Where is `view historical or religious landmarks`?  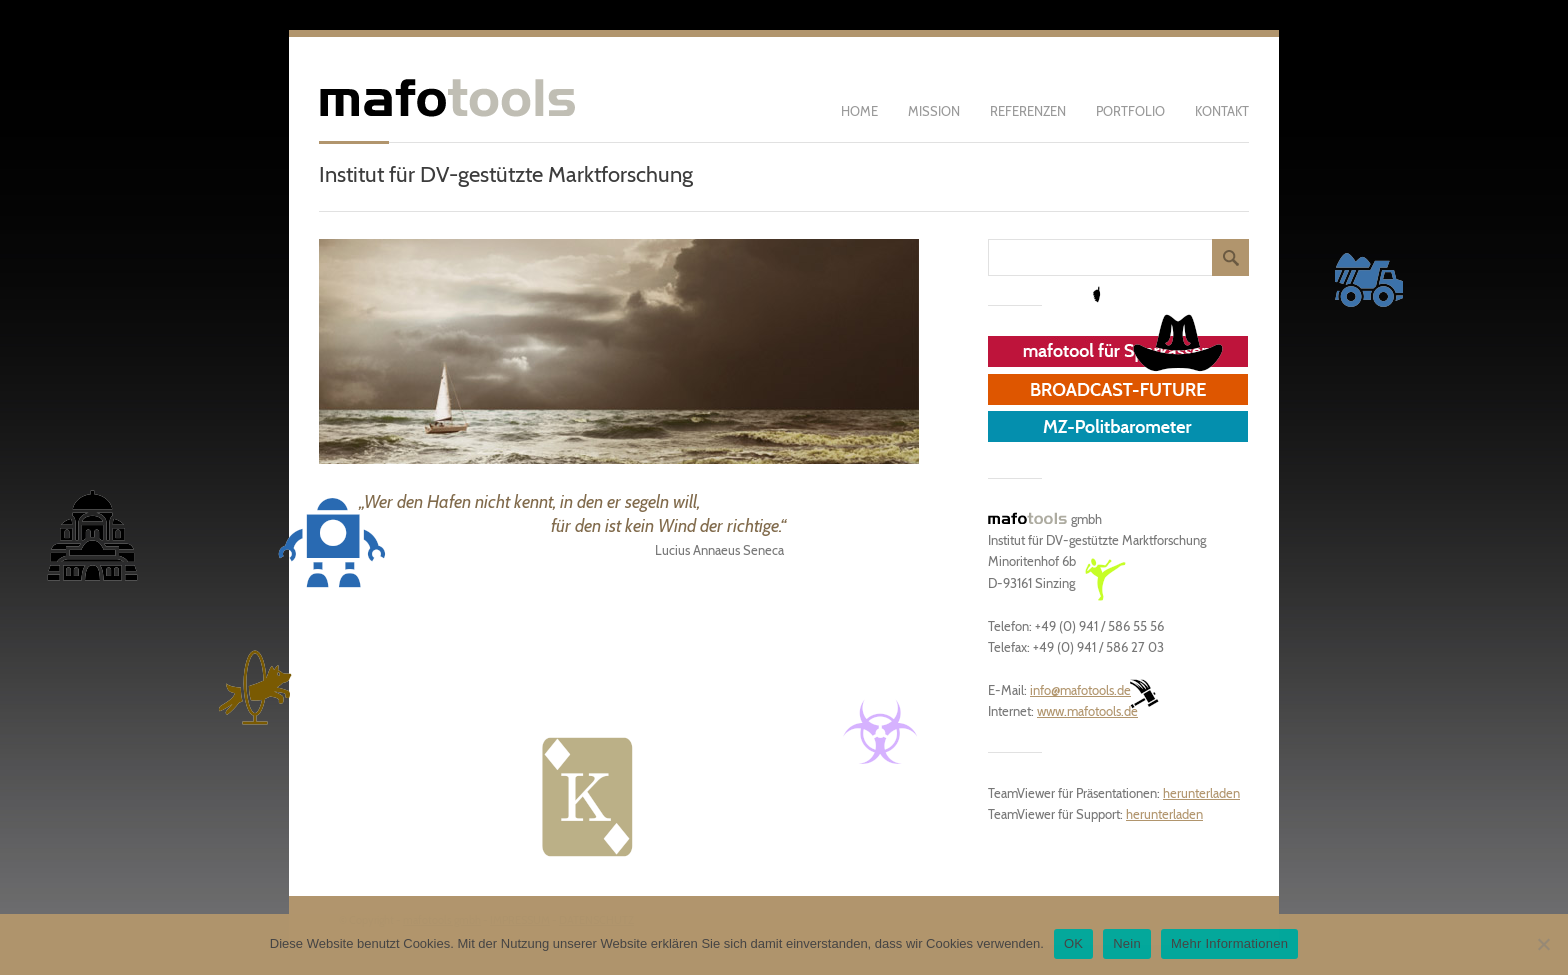
view historical or religious landmarks is located at coordinates (92, 535).